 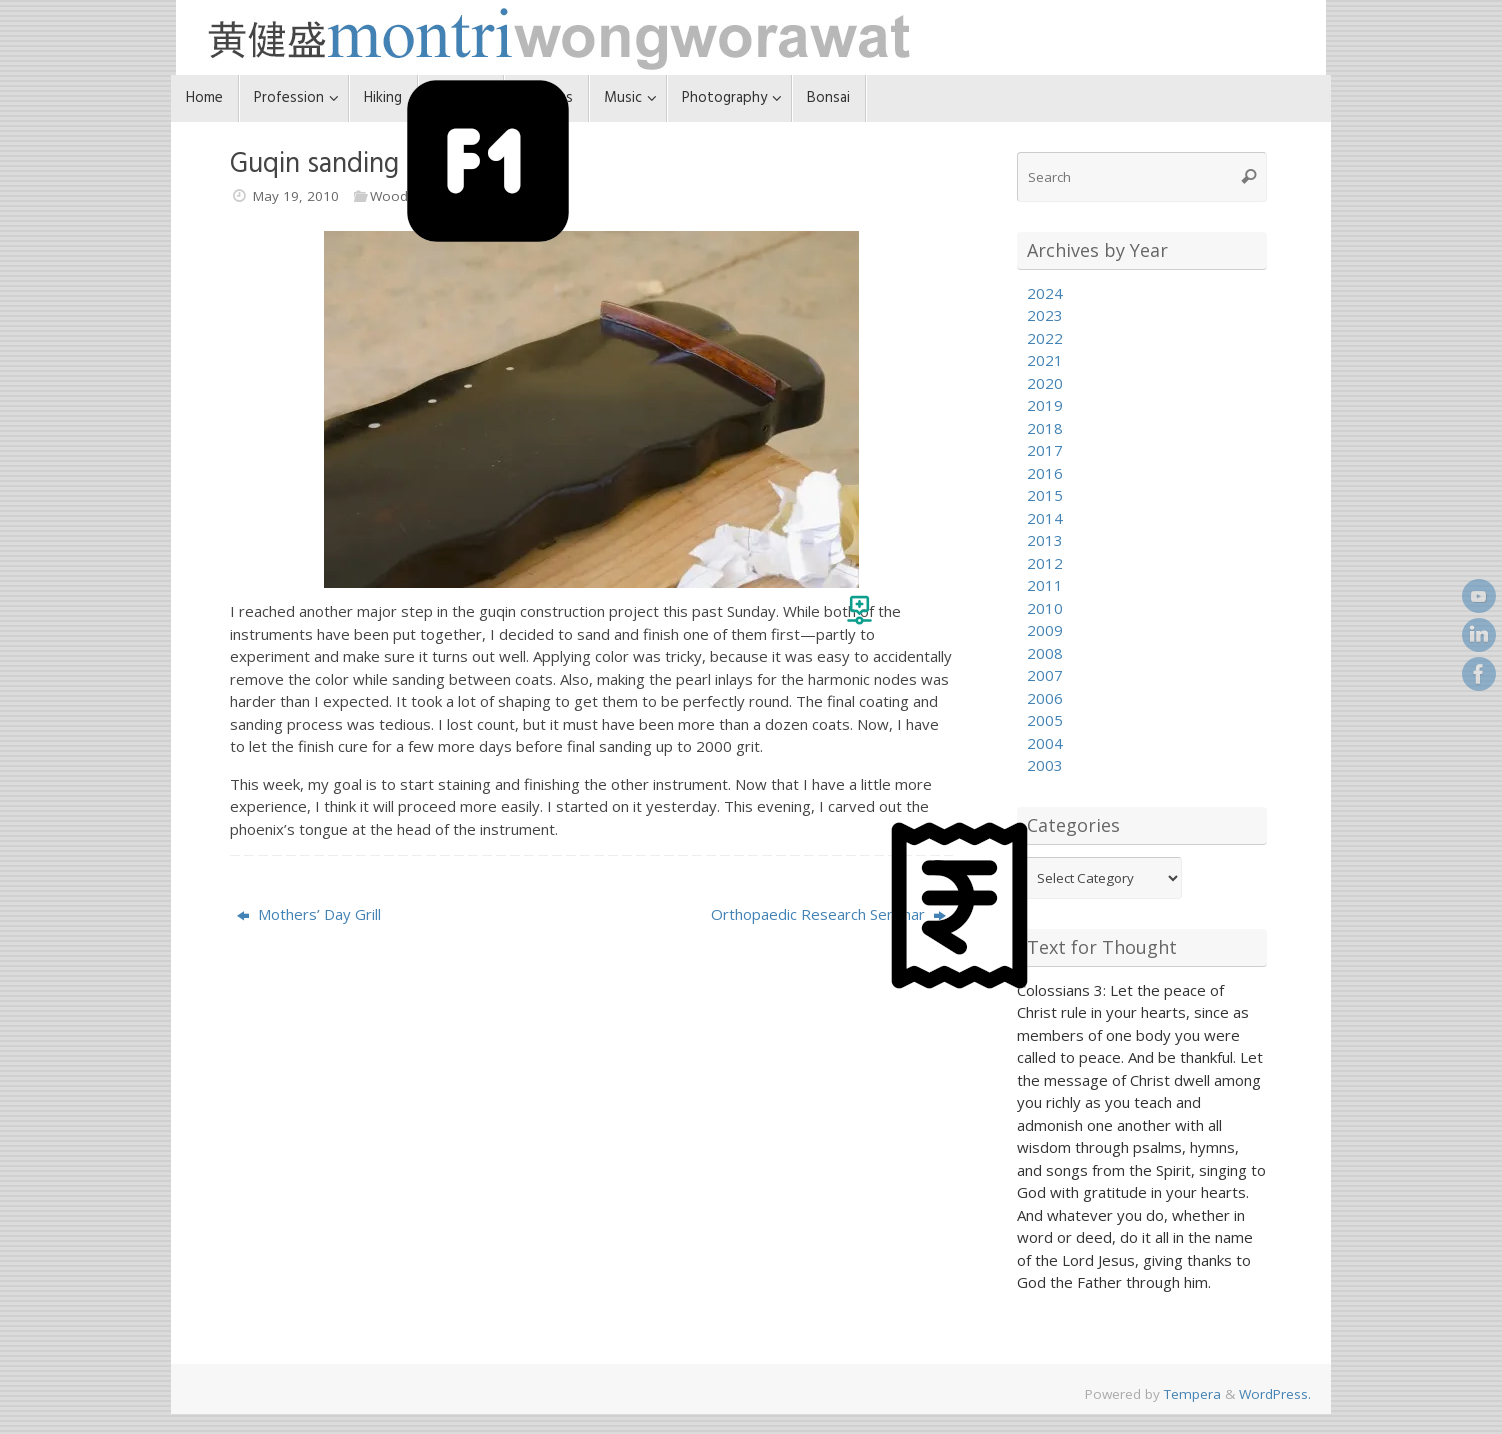 What do you see at coordinates (959, 905) in the screenshot?
I see `view transaction receipt in indian rupees` at bounding box center [959, 905].